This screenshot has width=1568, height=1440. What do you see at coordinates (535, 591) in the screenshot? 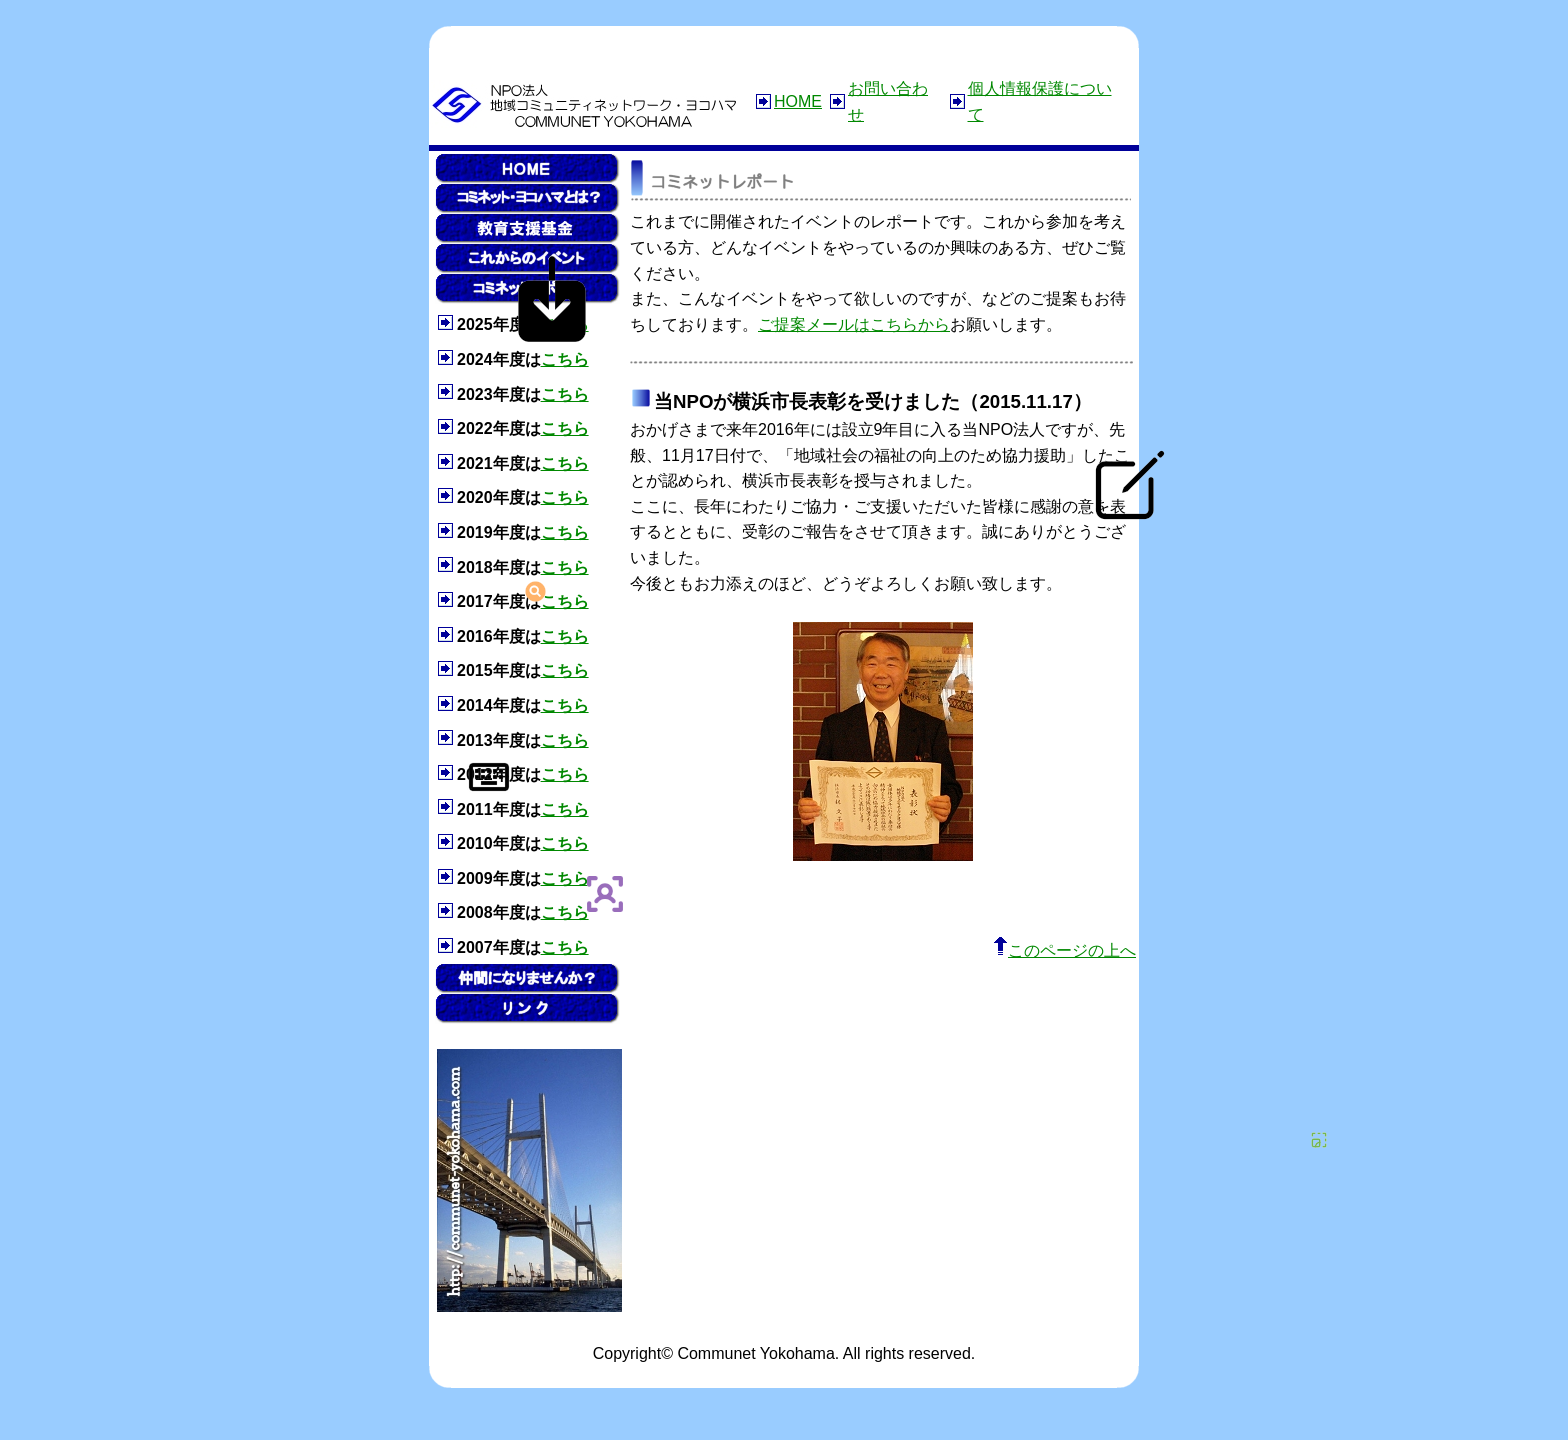
I see `tap to search` at bounding box center [535, 591].